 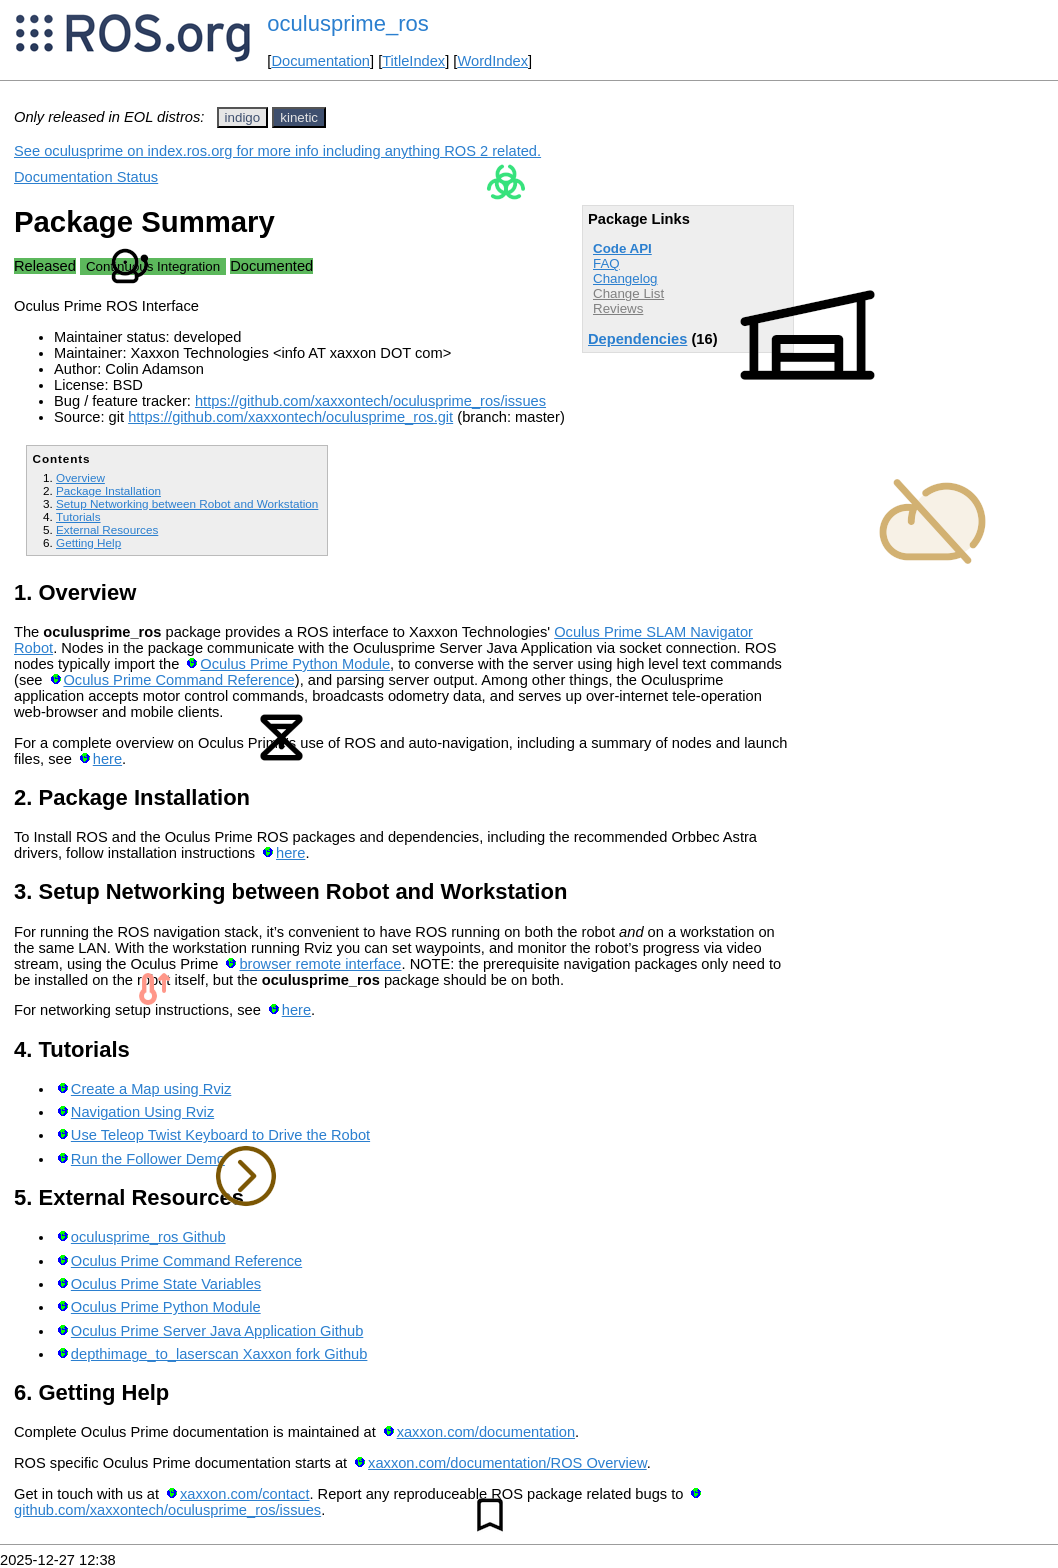 I want to click on indicates rising temperature, so click(x=154, y=989).